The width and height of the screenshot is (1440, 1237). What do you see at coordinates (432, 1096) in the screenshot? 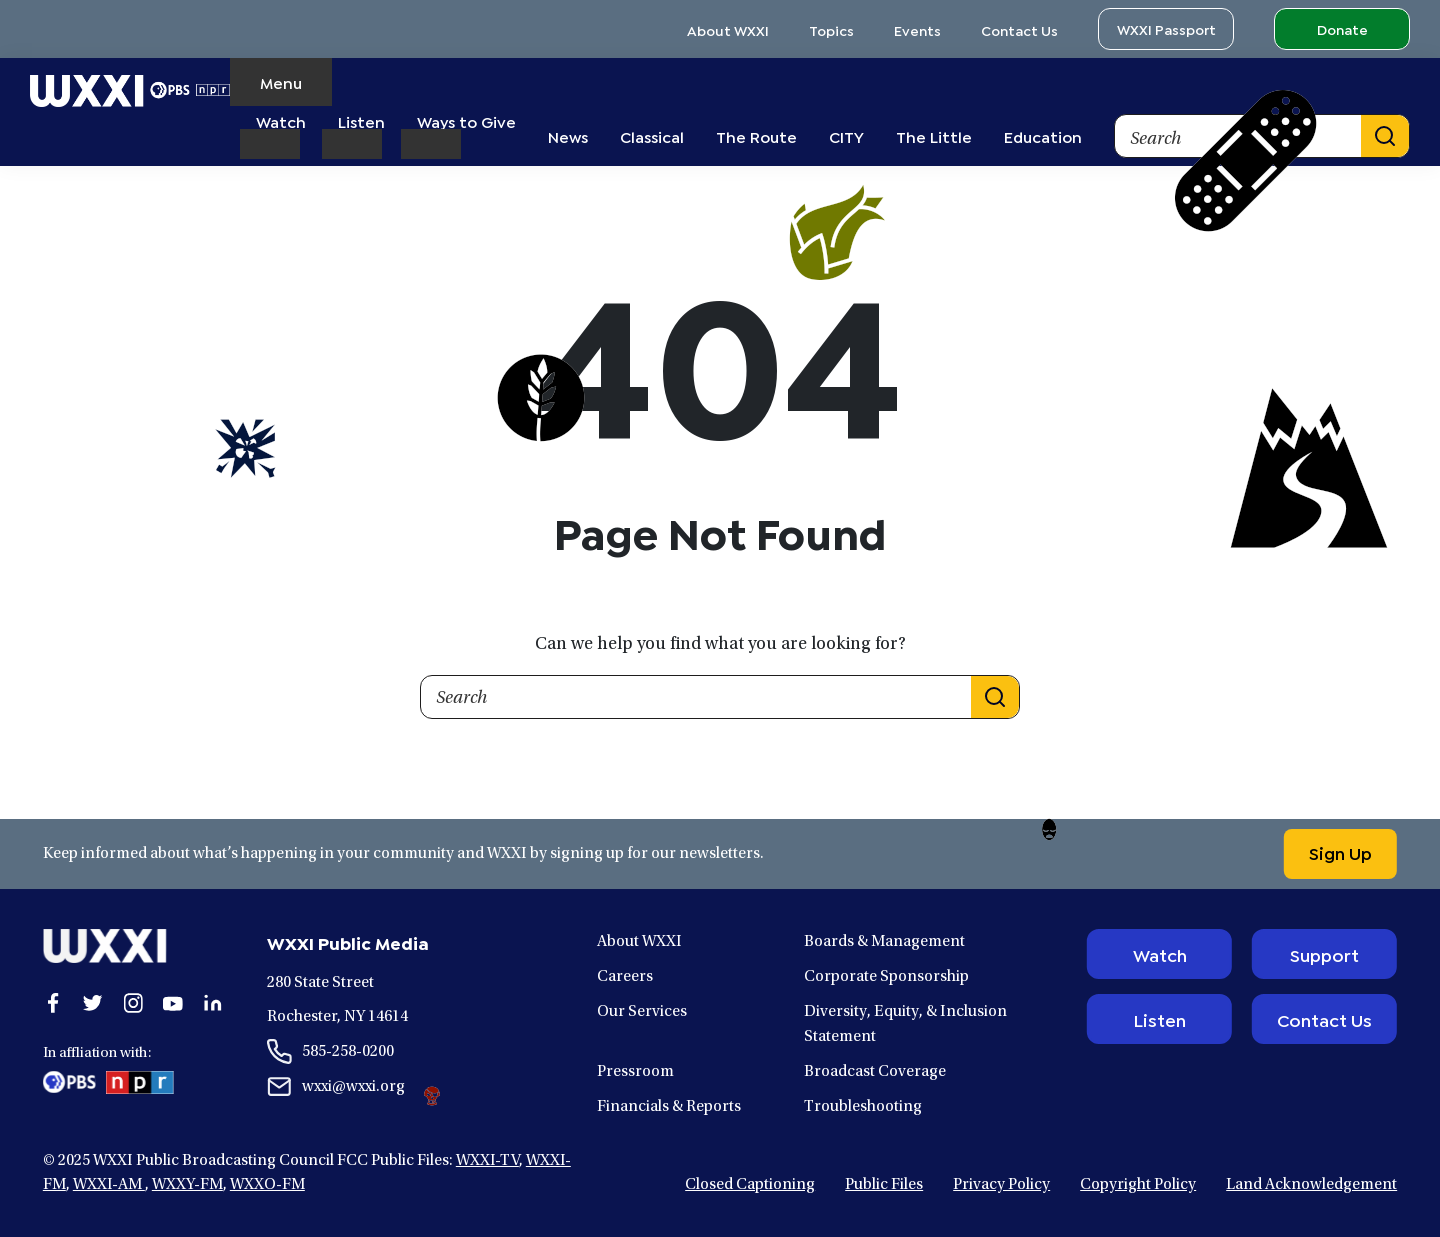
I see `access pirate or nautical themed game content` at bounding box center [432, 1096].